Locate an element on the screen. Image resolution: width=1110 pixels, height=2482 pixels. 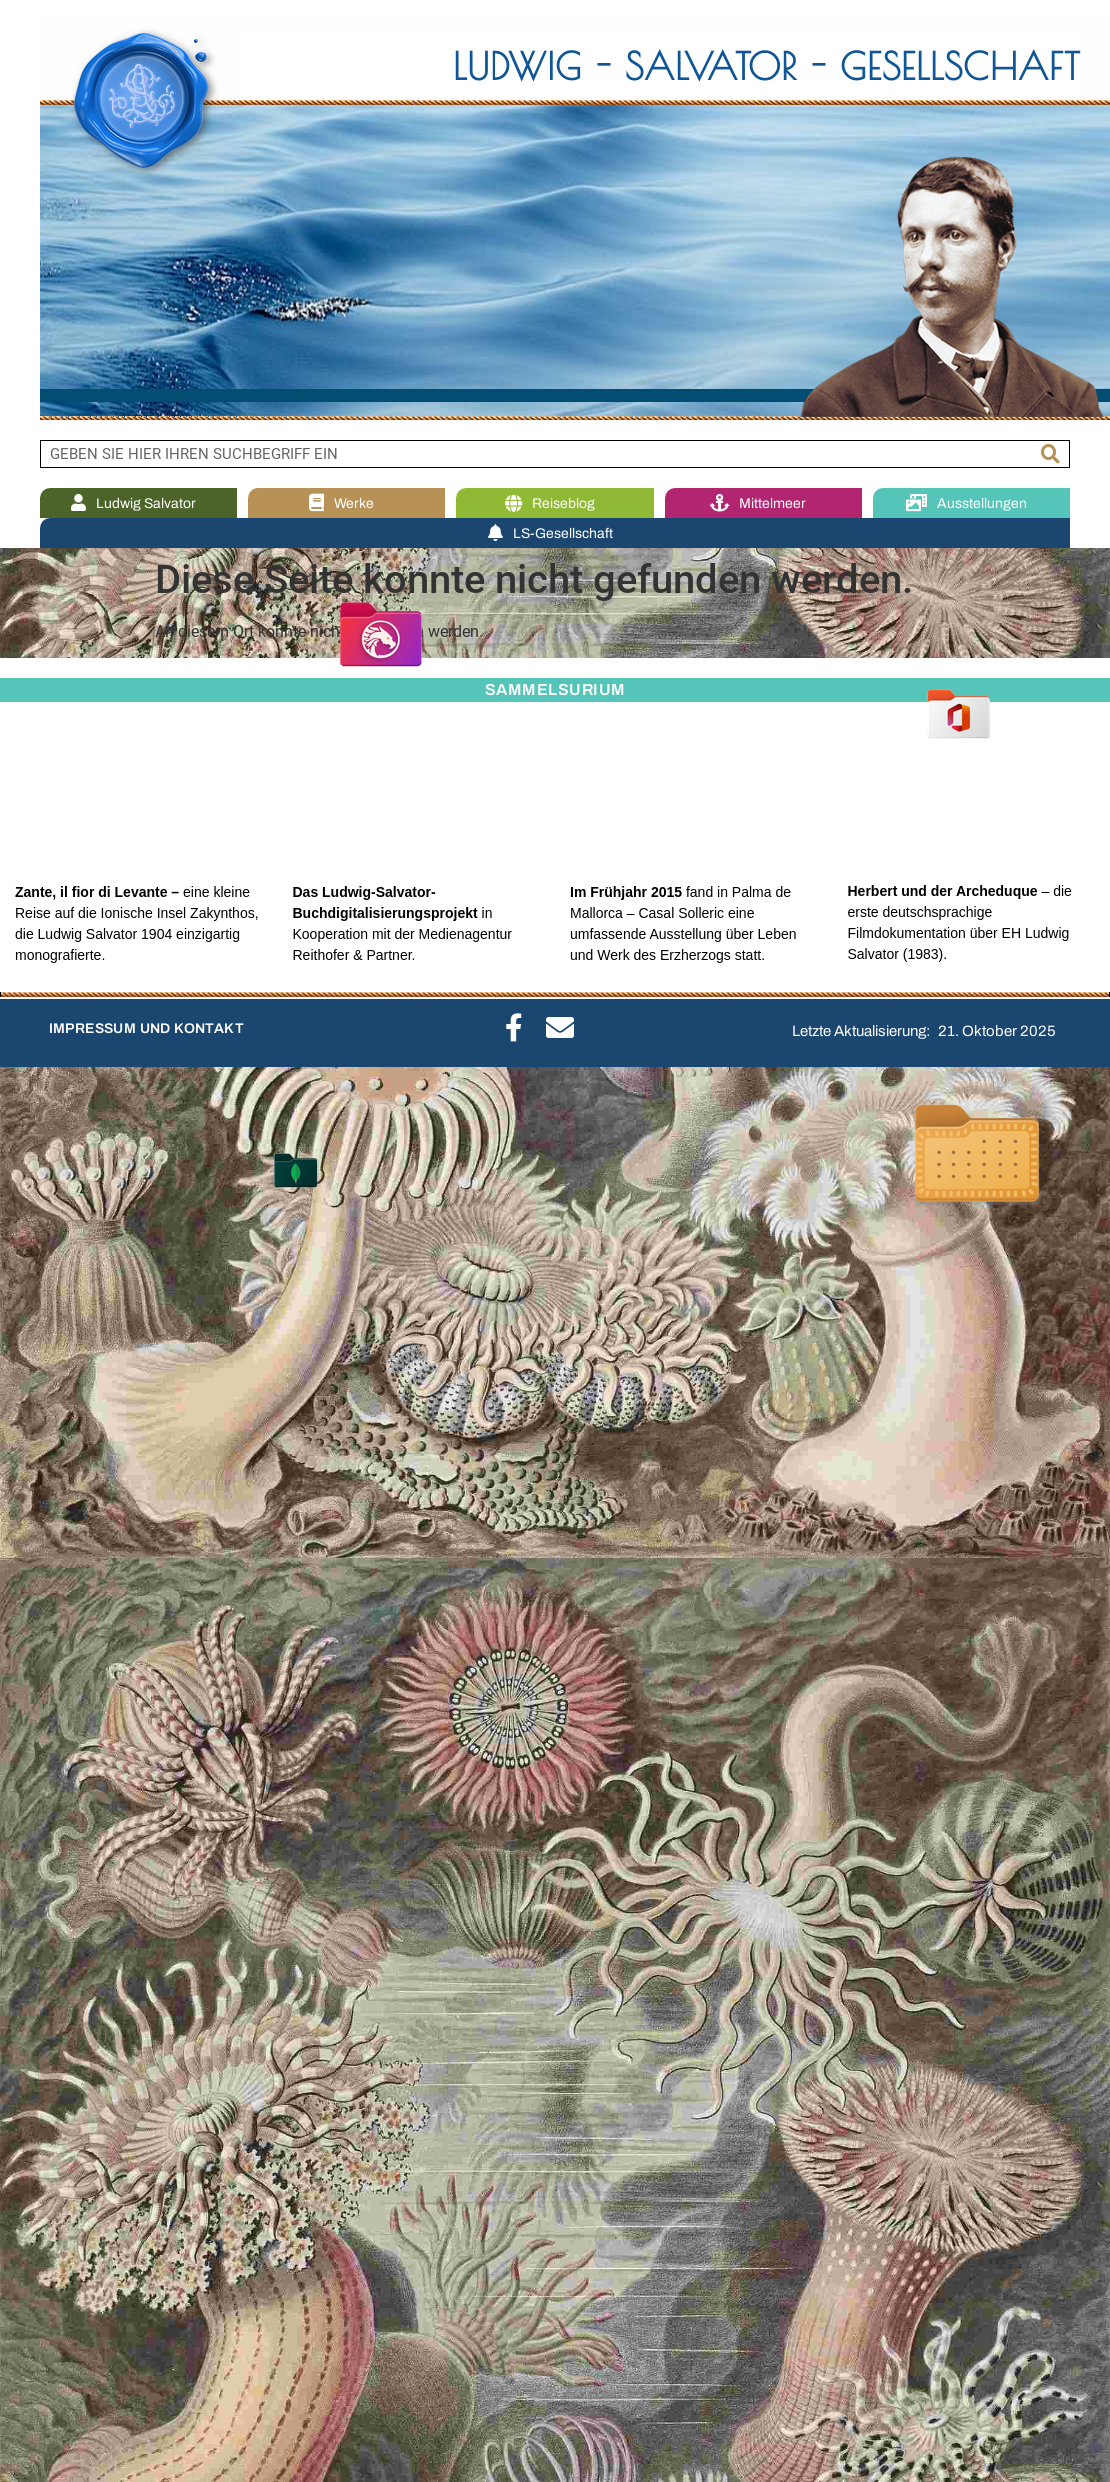
open garuda linux system folder is located at coordinates (380, 636).